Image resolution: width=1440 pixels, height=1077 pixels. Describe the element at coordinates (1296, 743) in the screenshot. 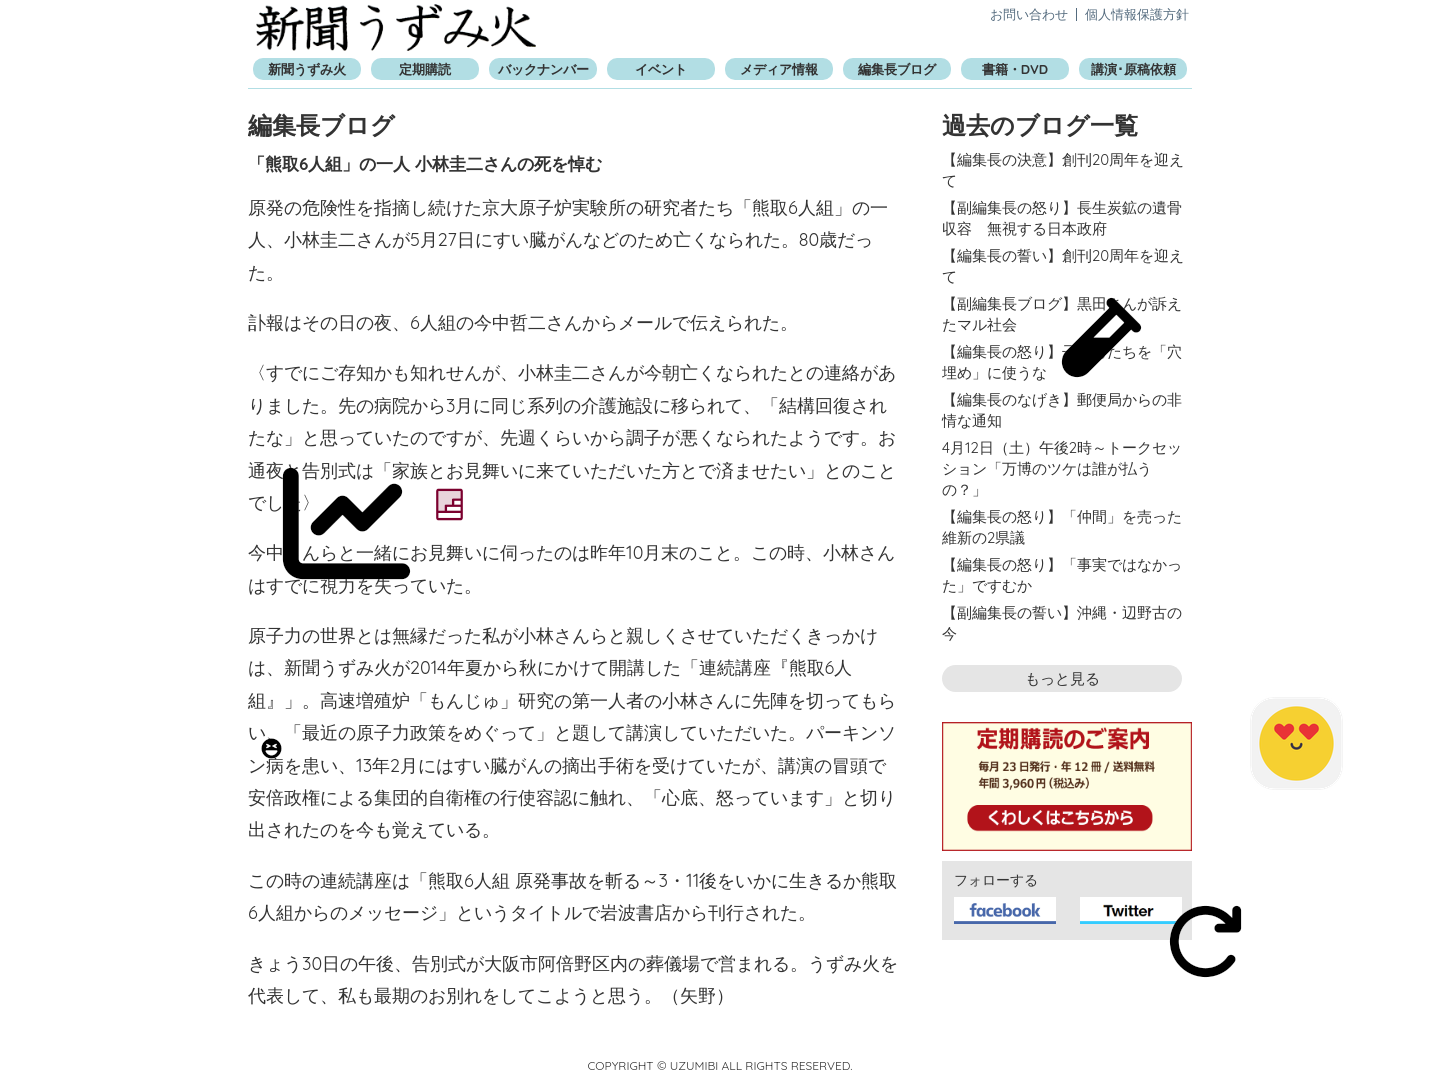

I see `access social features in the software center` at that location.